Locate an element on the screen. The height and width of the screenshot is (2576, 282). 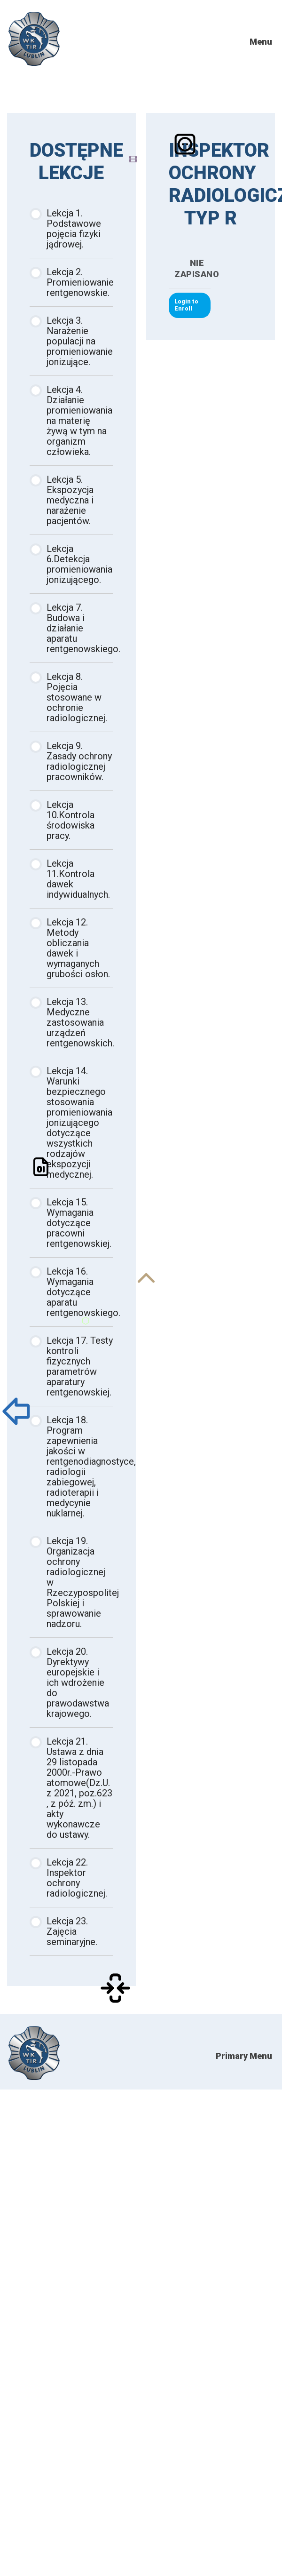
access video or film content is located at coordinates (133, 159).